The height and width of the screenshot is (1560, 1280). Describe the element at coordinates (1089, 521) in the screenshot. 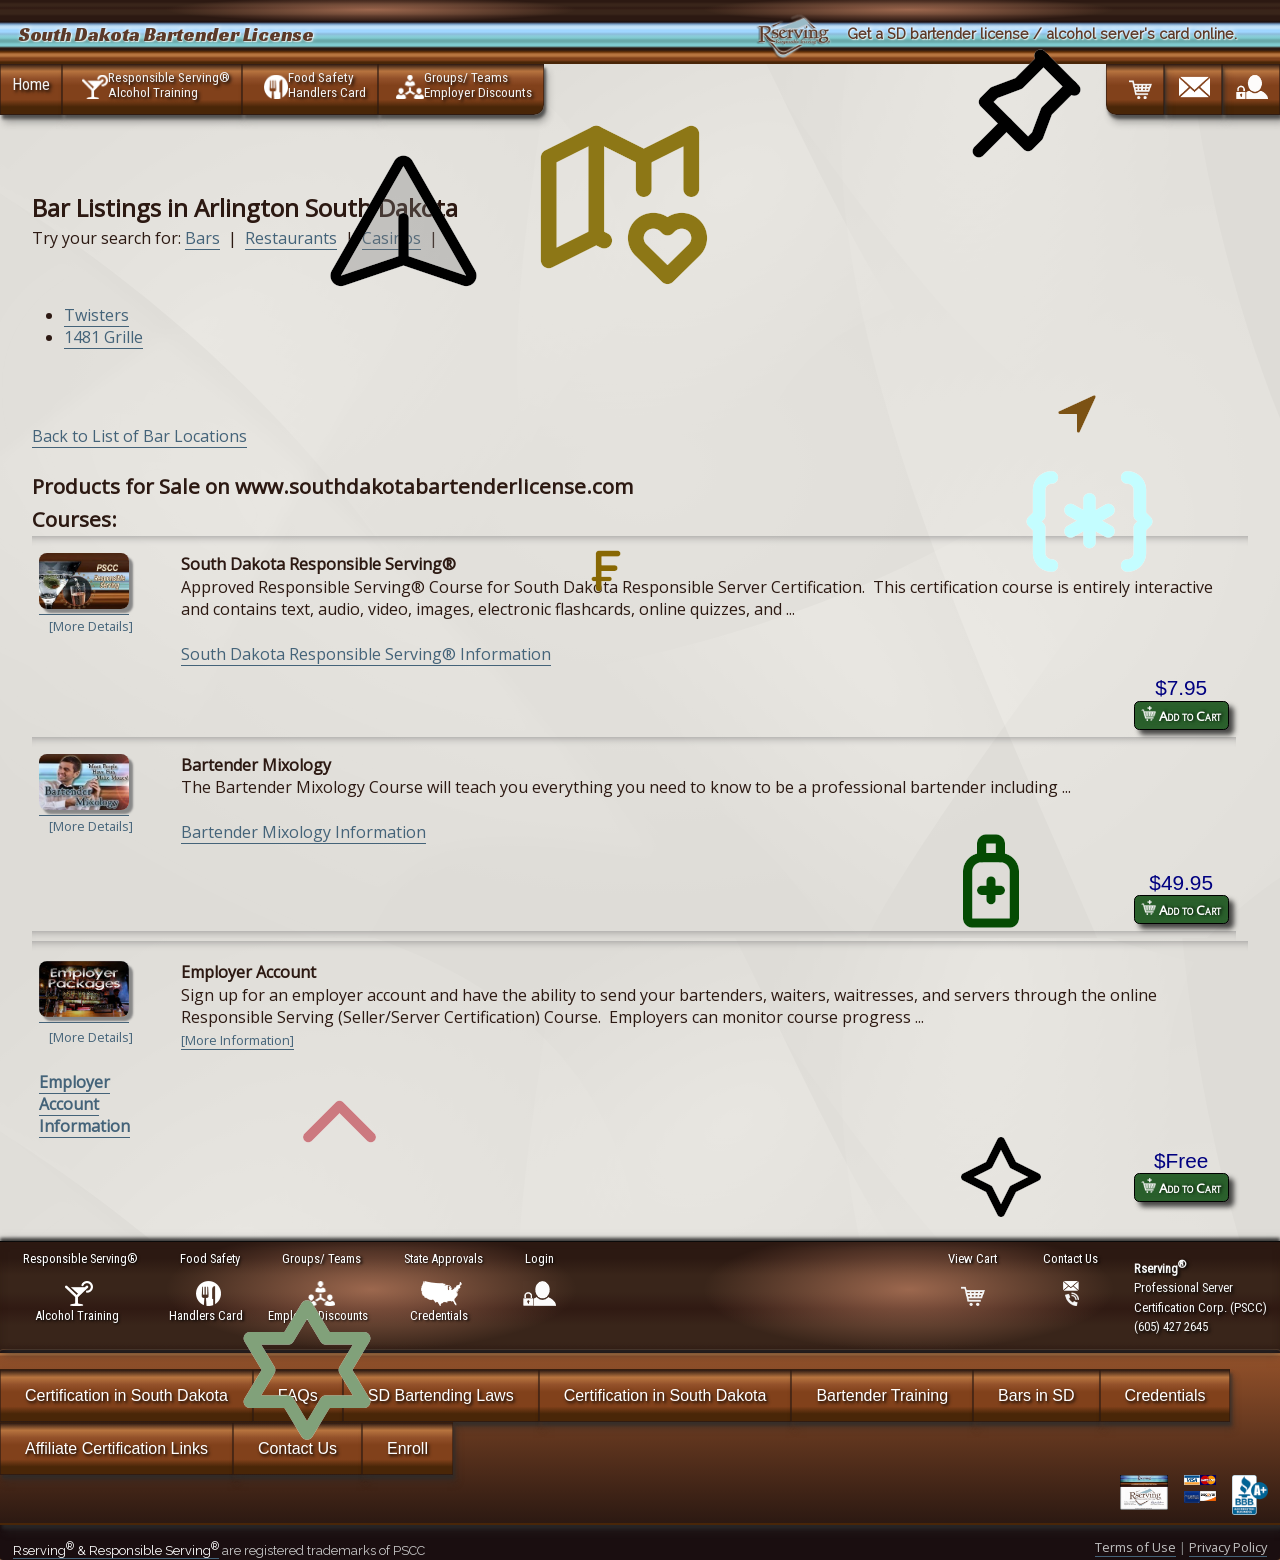

I see `insert a code snippet or variable placeholder` at that location.